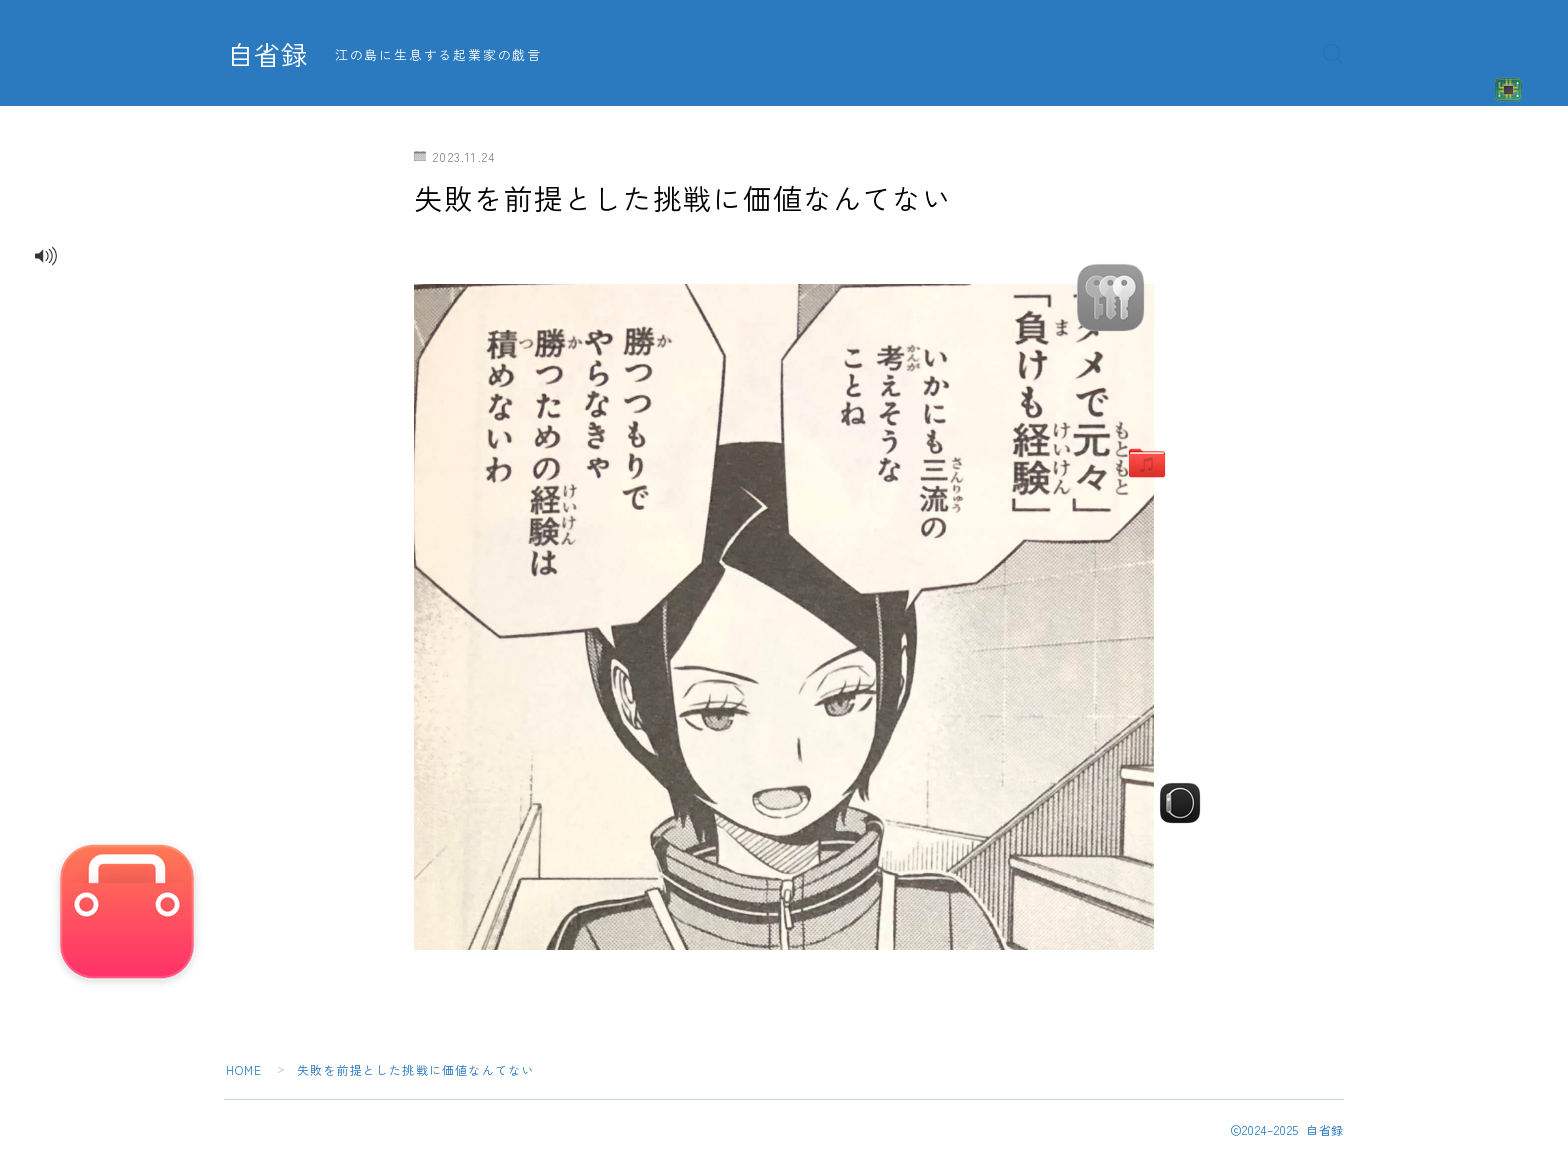  What do you see at coordinates (46, 256) in the screenshot?
I see `adjust speaker or audio output settings` at bounding box center [46, 256].